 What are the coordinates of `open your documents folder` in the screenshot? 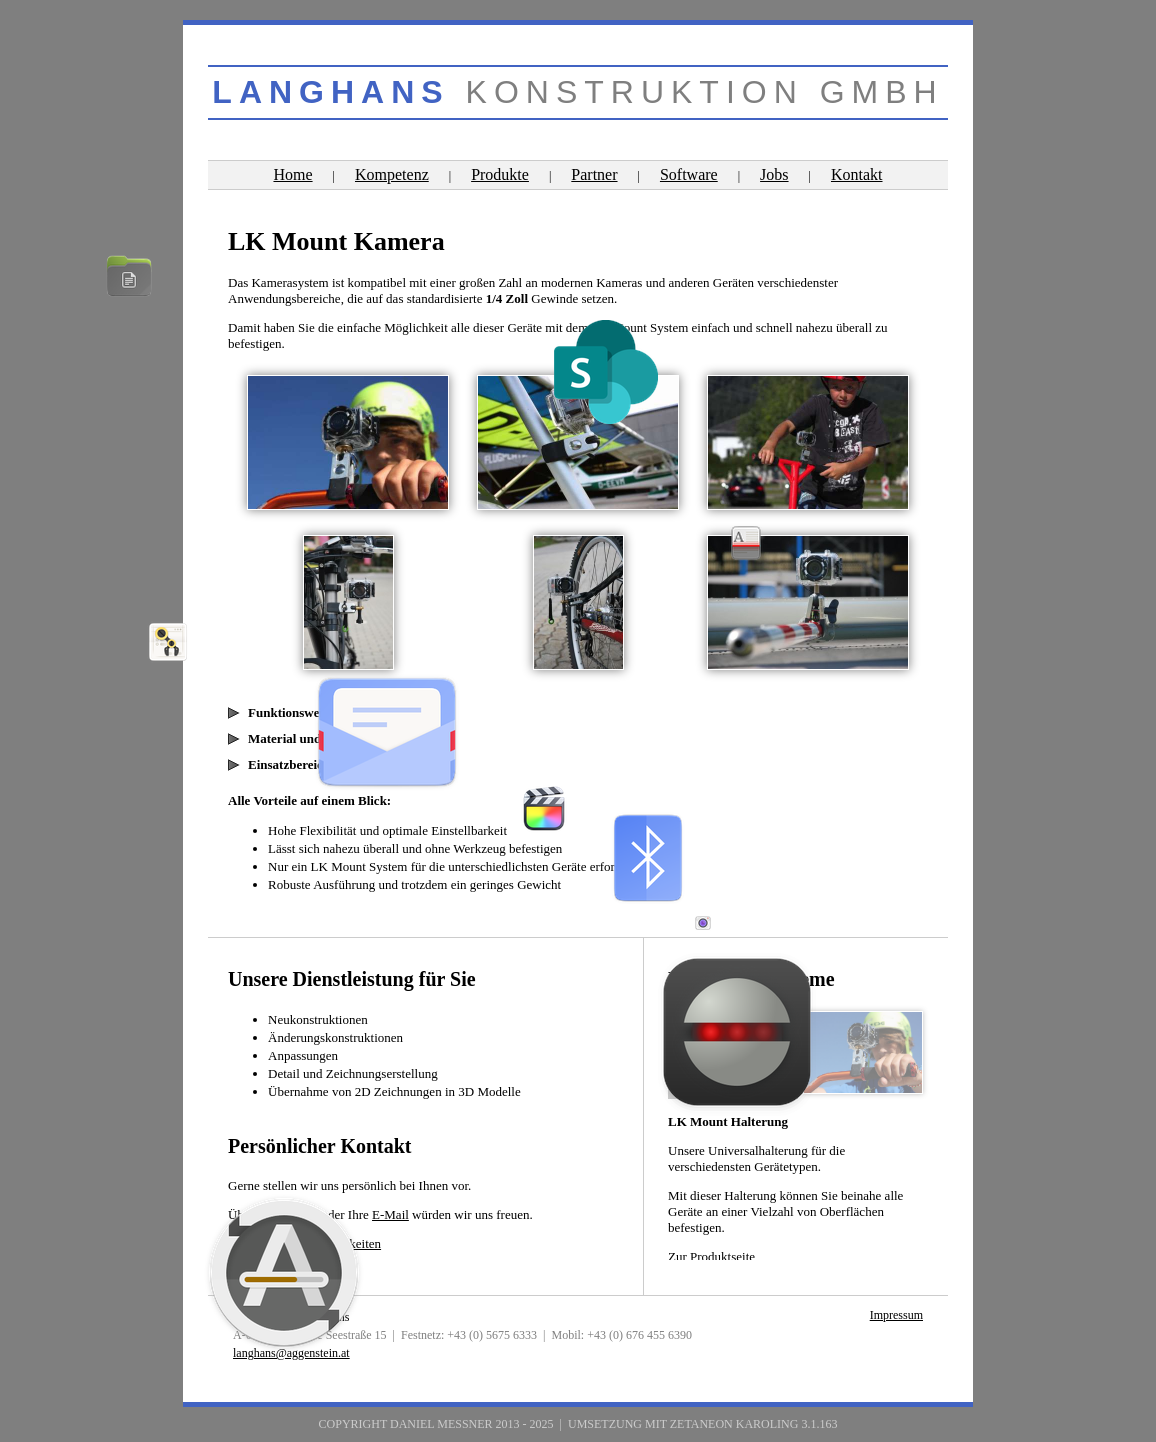 It's located at (129, 276).